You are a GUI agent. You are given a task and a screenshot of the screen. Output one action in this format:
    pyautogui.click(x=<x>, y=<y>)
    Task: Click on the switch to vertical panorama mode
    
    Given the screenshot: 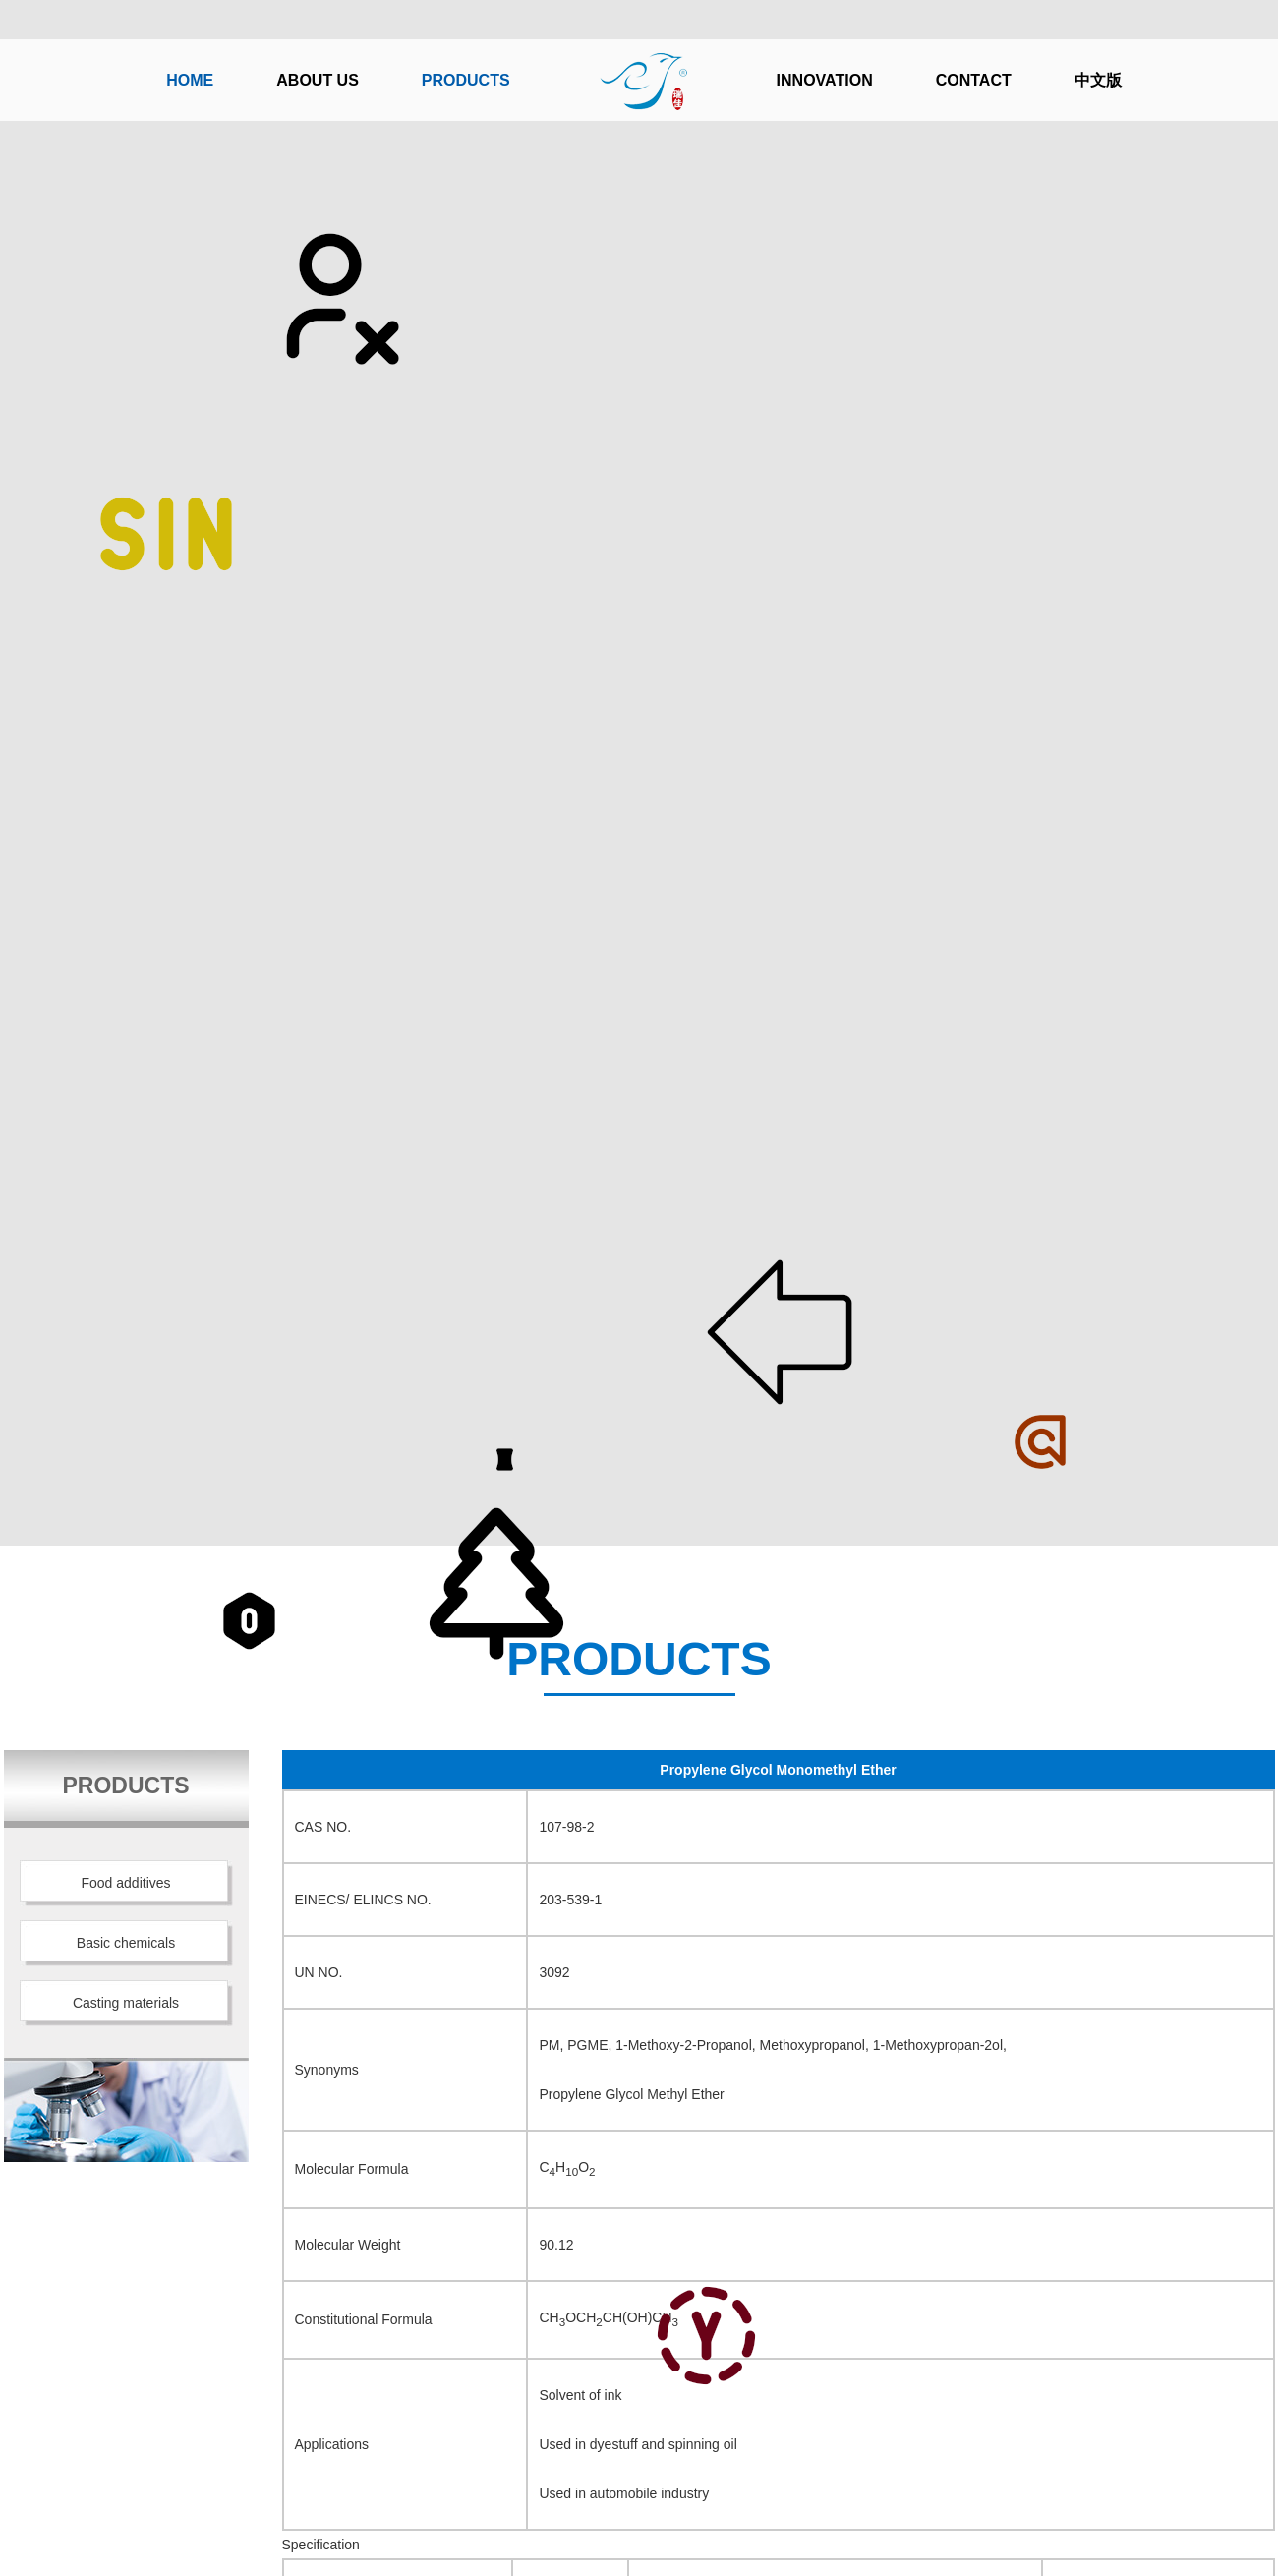 What is the action you would take?
    pyautogui.click(x=504, y=1459)
    